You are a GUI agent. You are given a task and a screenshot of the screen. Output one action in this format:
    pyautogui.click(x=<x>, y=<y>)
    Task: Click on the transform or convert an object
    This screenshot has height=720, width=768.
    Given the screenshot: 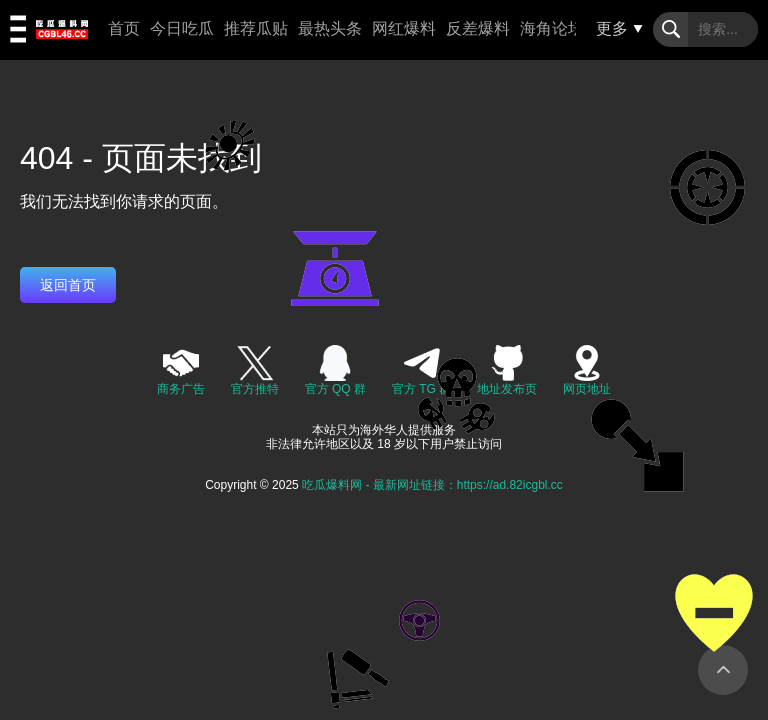 What is the action you would take?
    pyautogui.click(x=637, y=445)
    